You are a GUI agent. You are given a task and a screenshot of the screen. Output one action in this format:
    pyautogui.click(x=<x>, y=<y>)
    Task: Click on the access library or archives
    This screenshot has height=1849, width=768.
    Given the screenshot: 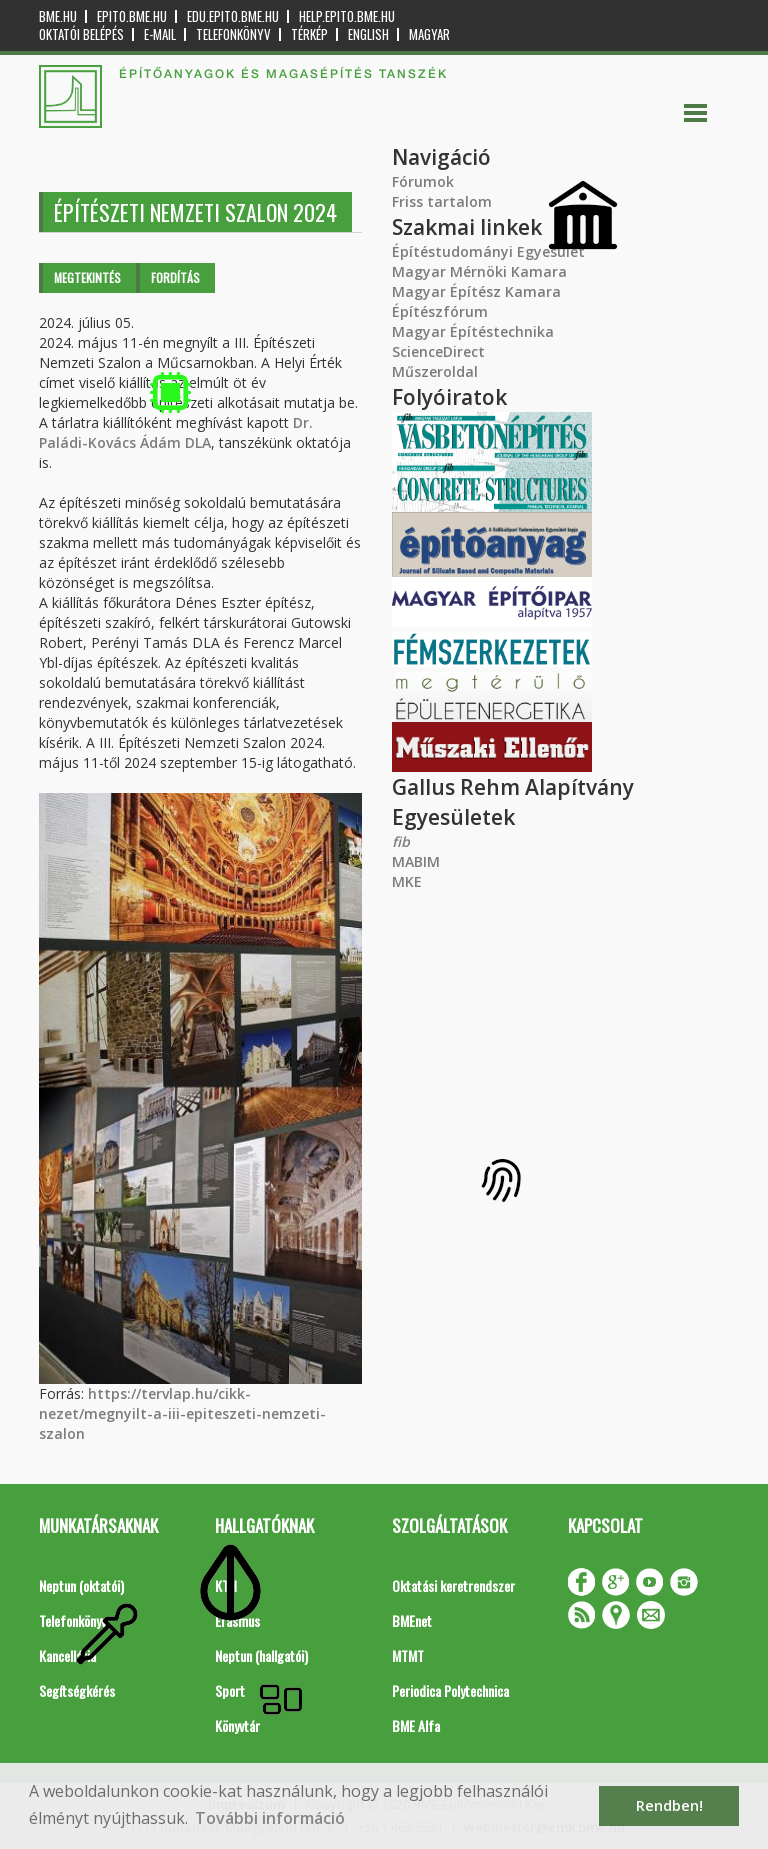 What is the action you would take?
    pyautogui.click(x=583, y=215)
    